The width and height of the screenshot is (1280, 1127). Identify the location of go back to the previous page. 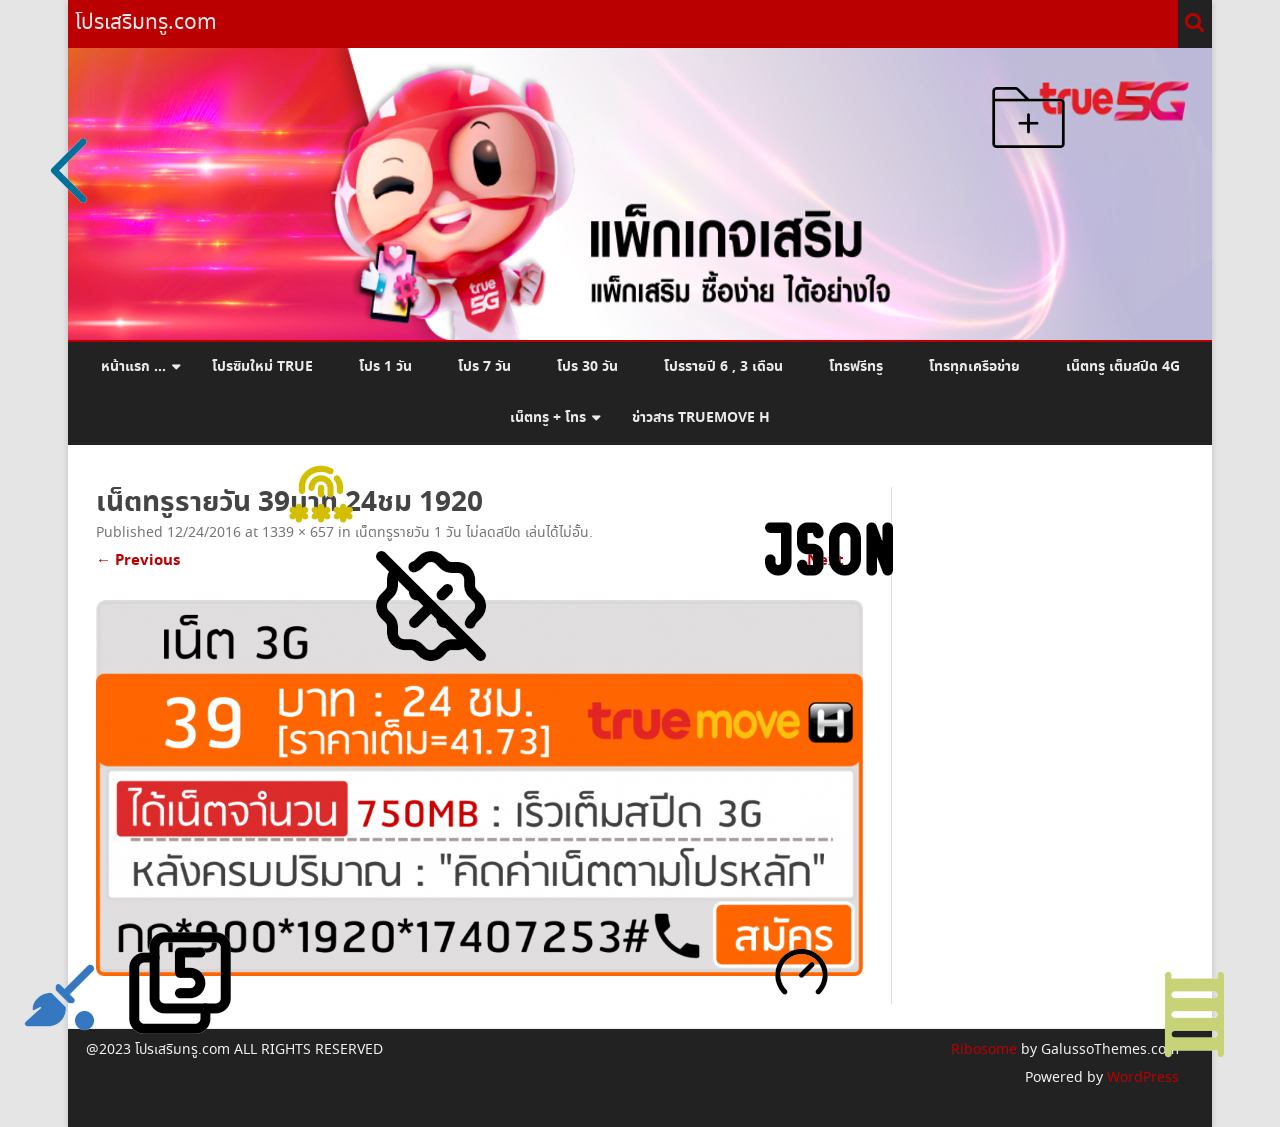
(70, 170).